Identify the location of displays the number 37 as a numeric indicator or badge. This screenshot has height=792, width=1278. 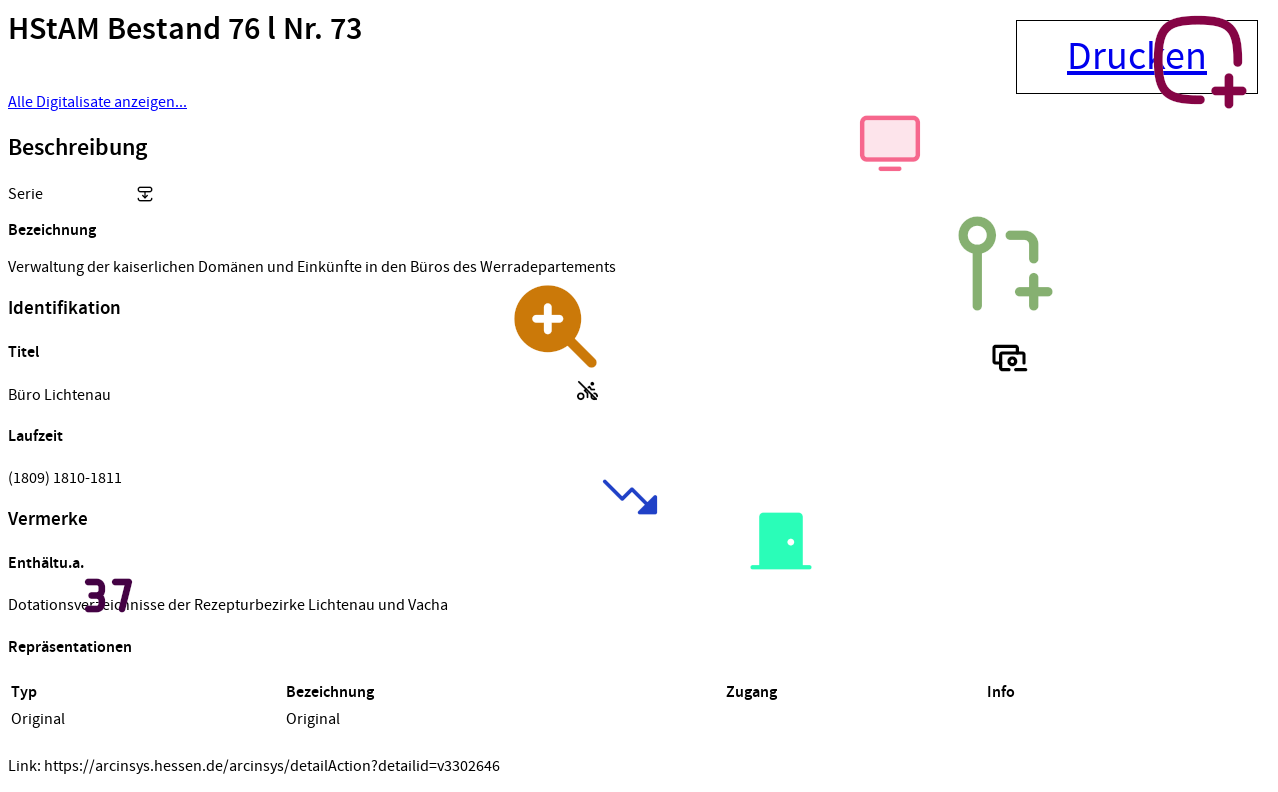
(108, 595).